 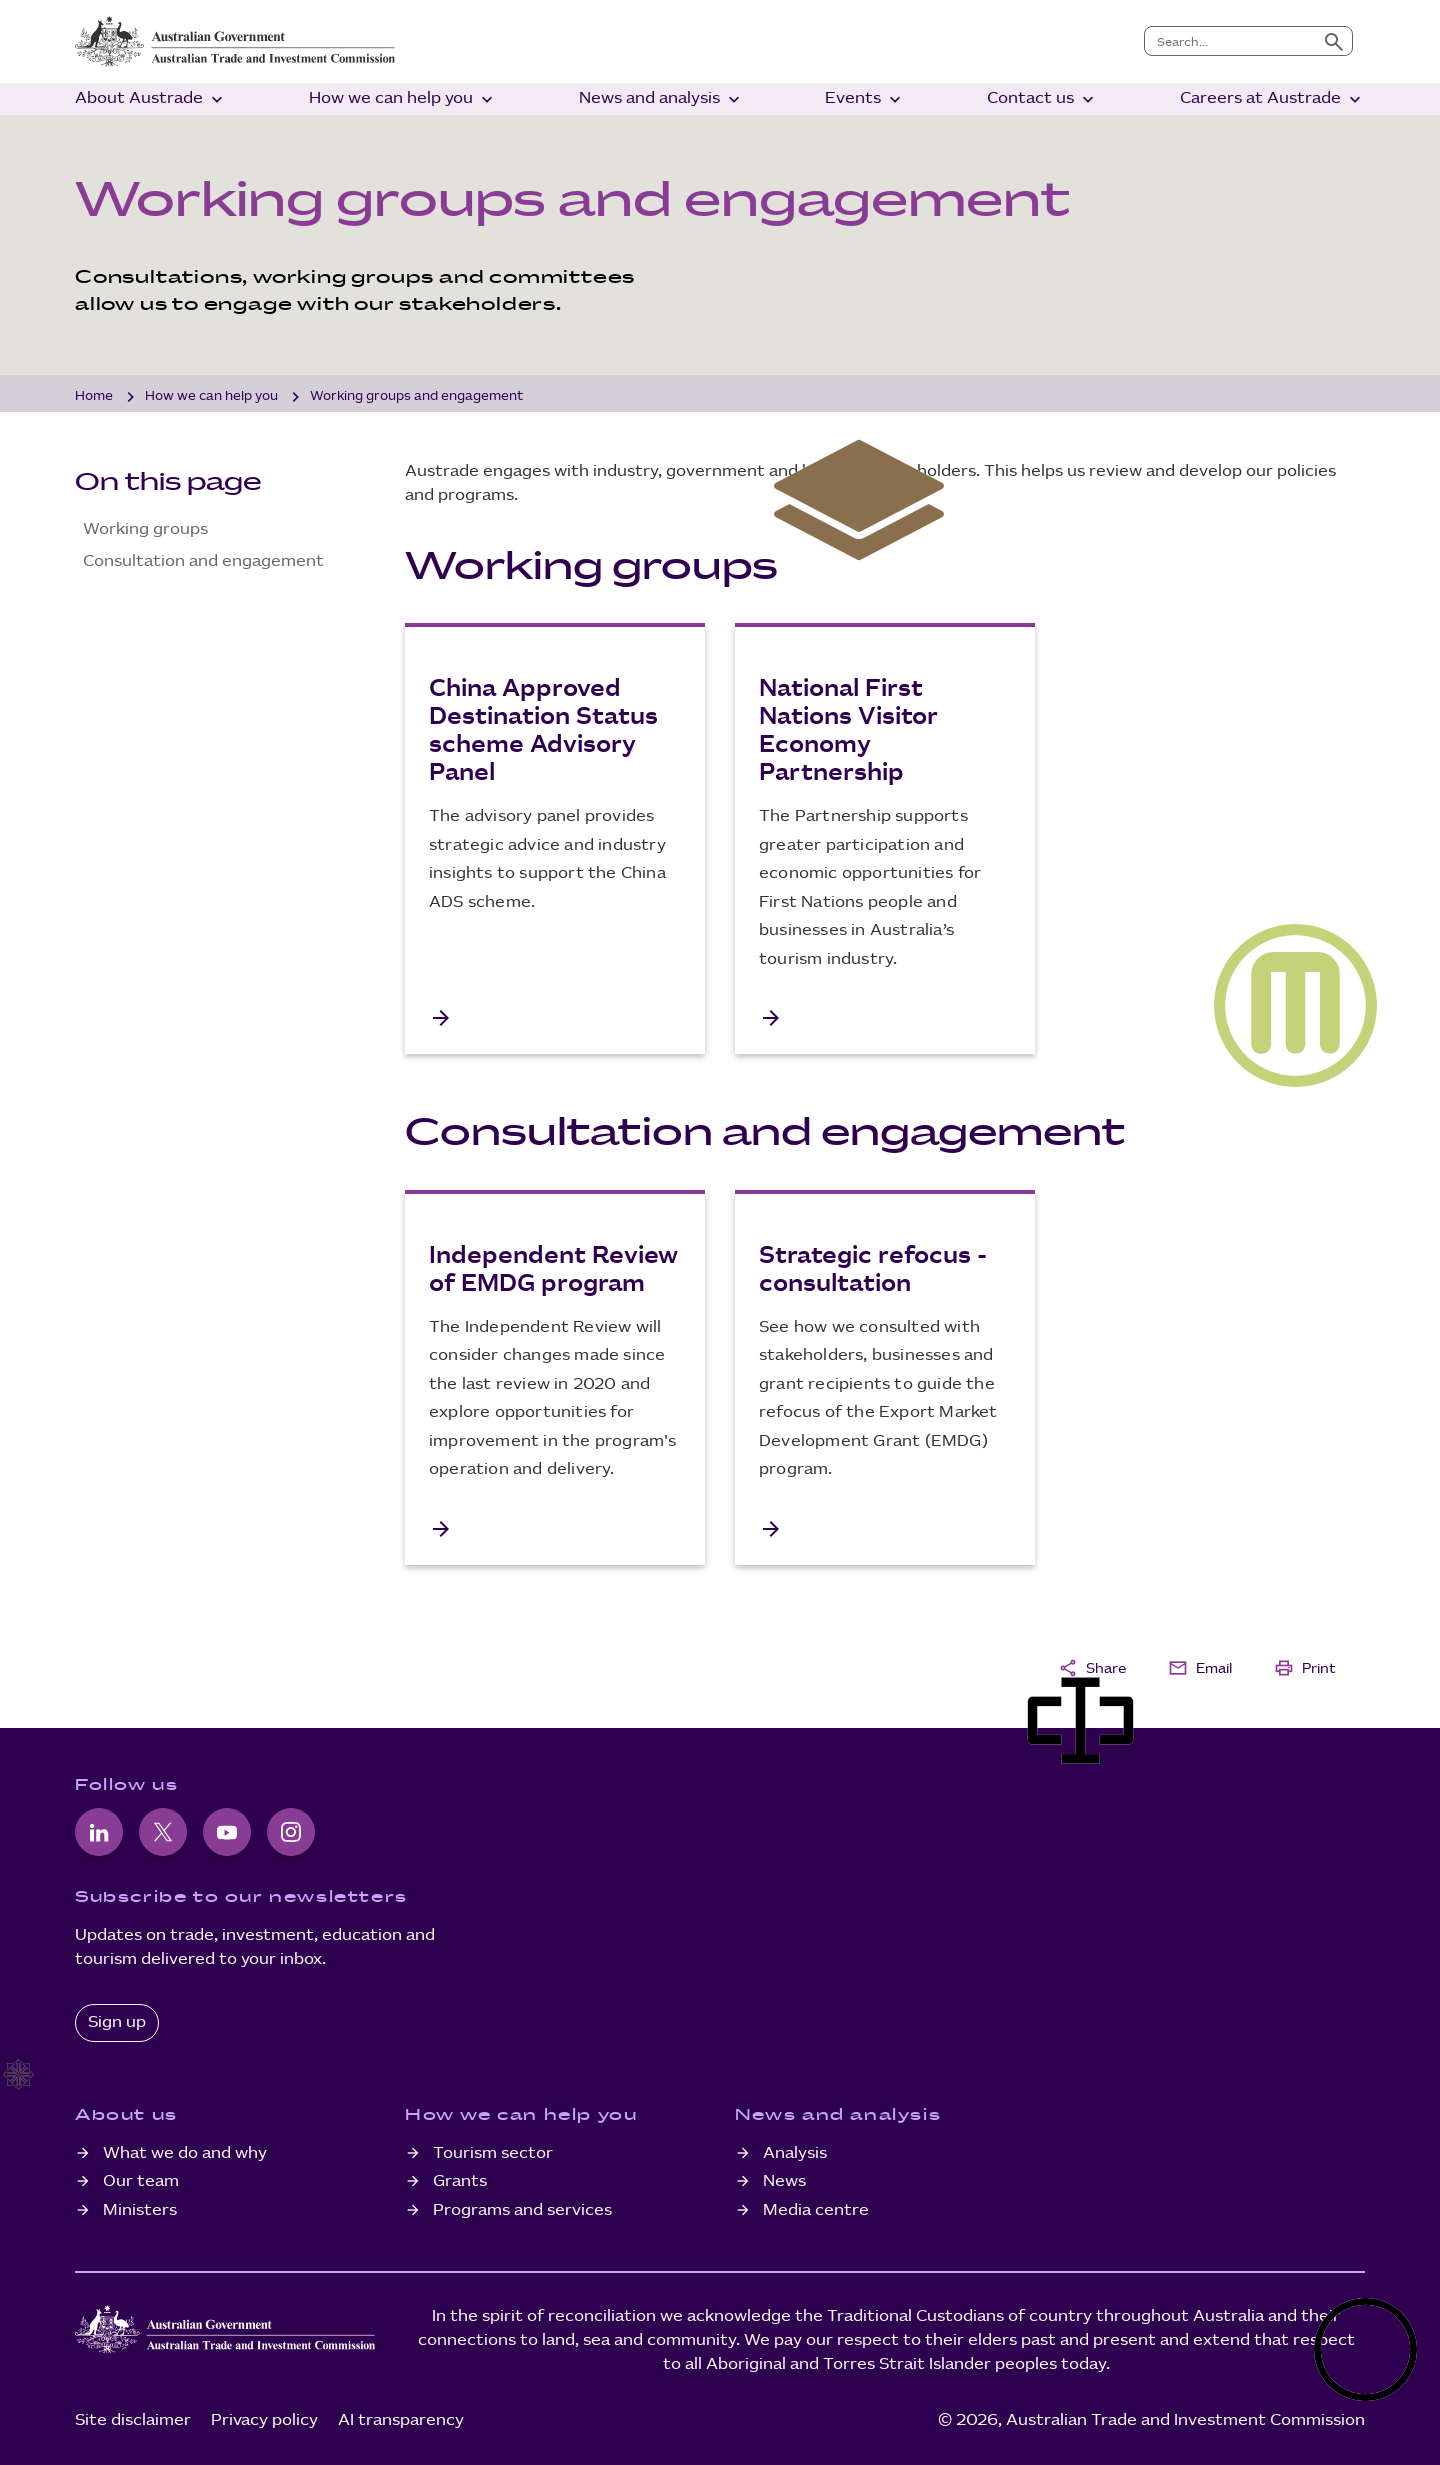 What do you see at coordinates (859, 500) in the screenshot?
I see `open remove.bg background removal tool` at bounding box center [859, 500].